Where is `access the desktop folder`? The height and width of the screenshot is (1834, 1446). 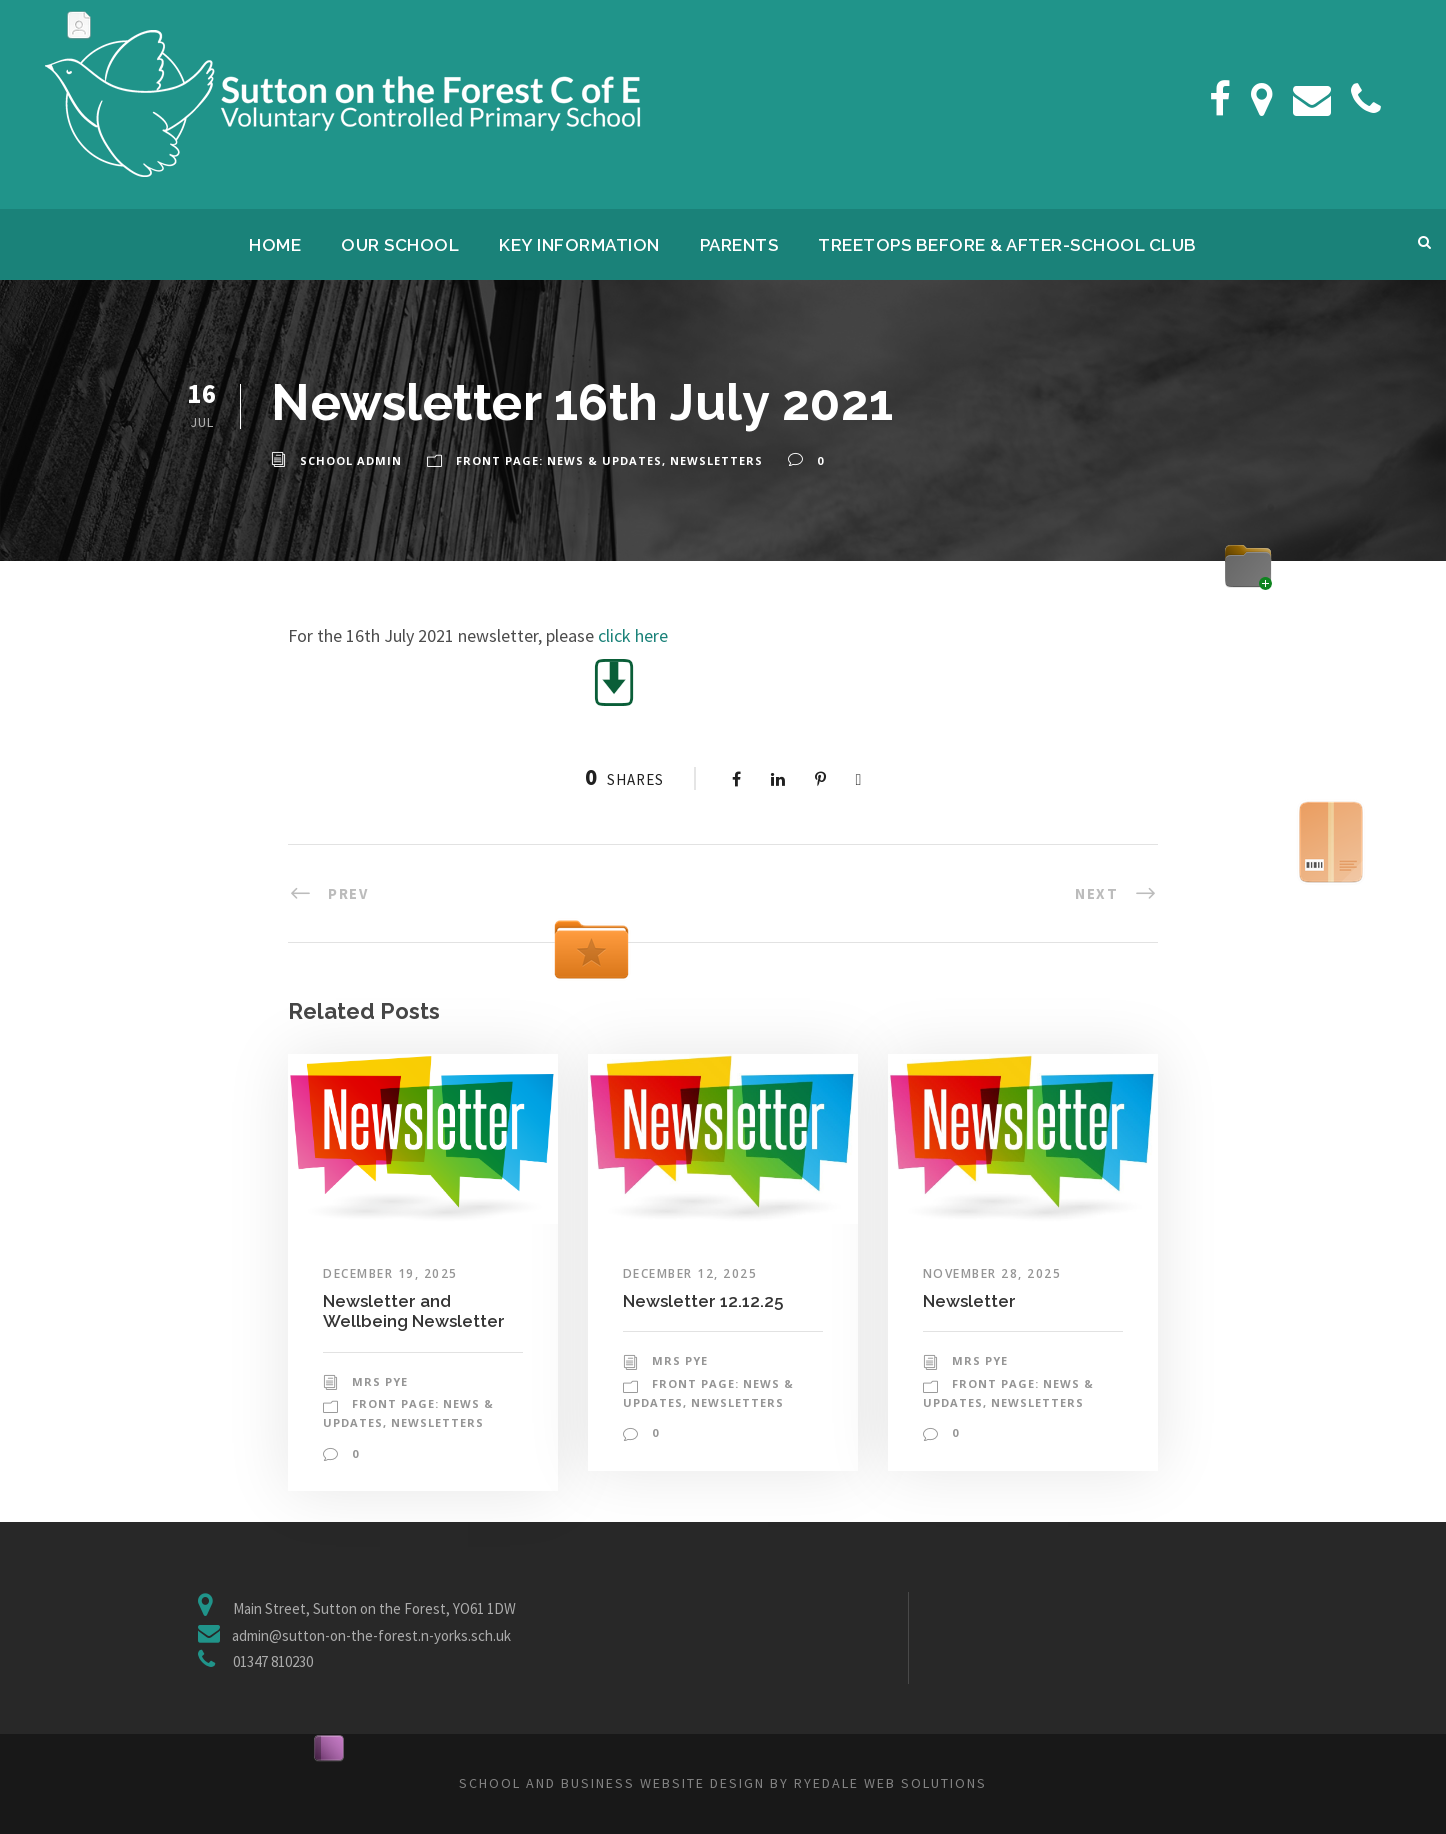
access the desktop folder is located at coordinates (329, 1747).